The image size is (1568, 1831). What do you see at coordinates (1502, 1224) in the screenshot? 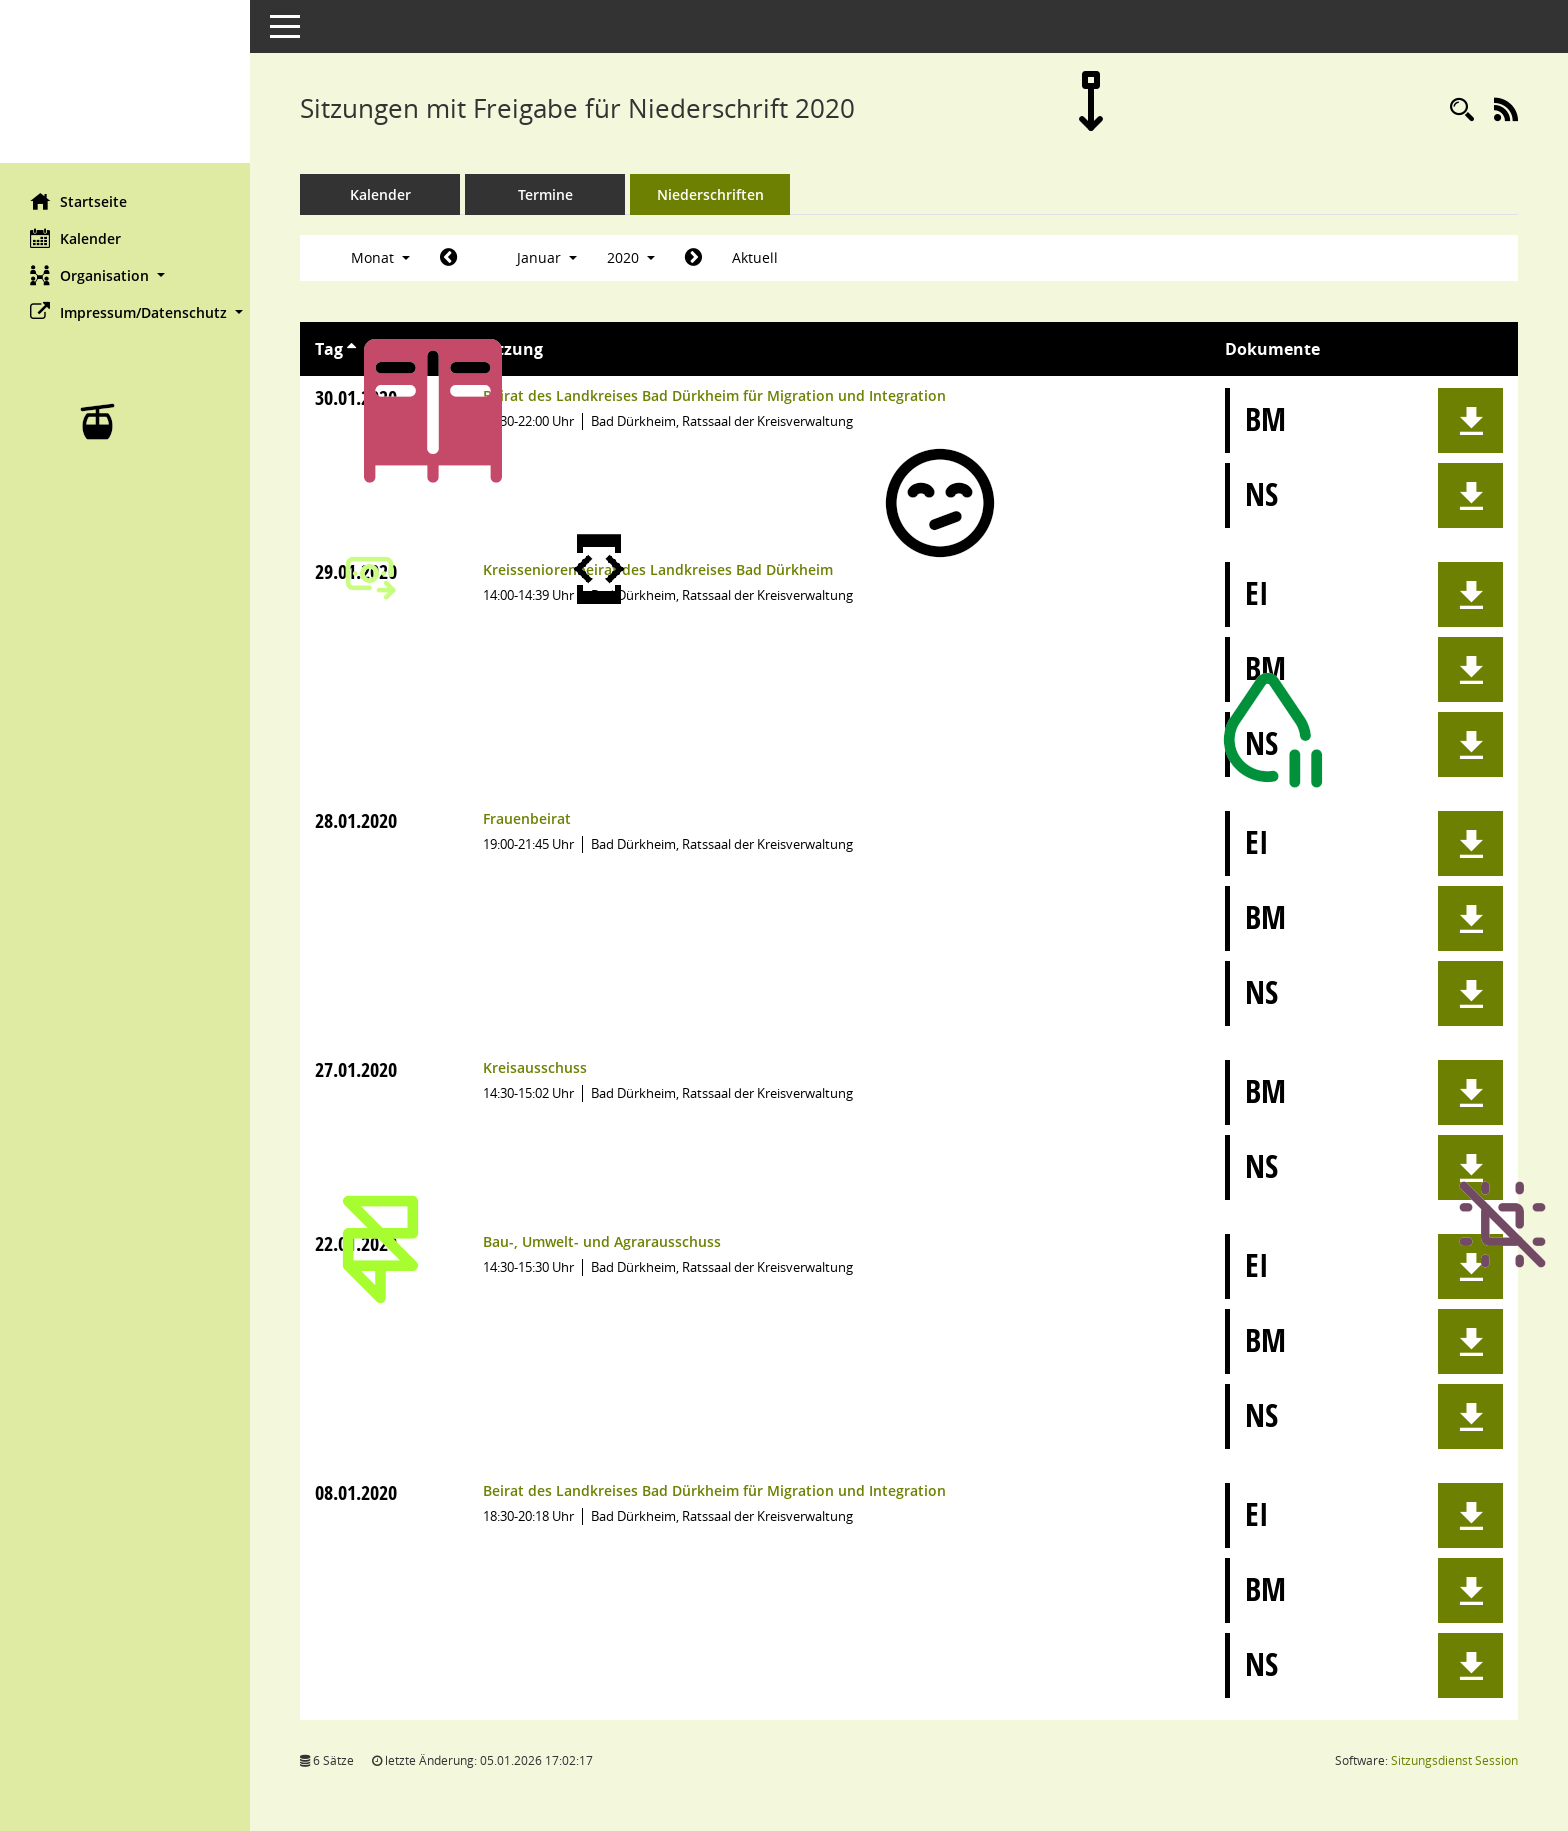
I see `artboard or canvas is disabled` at bounding box center [1502, 1224].